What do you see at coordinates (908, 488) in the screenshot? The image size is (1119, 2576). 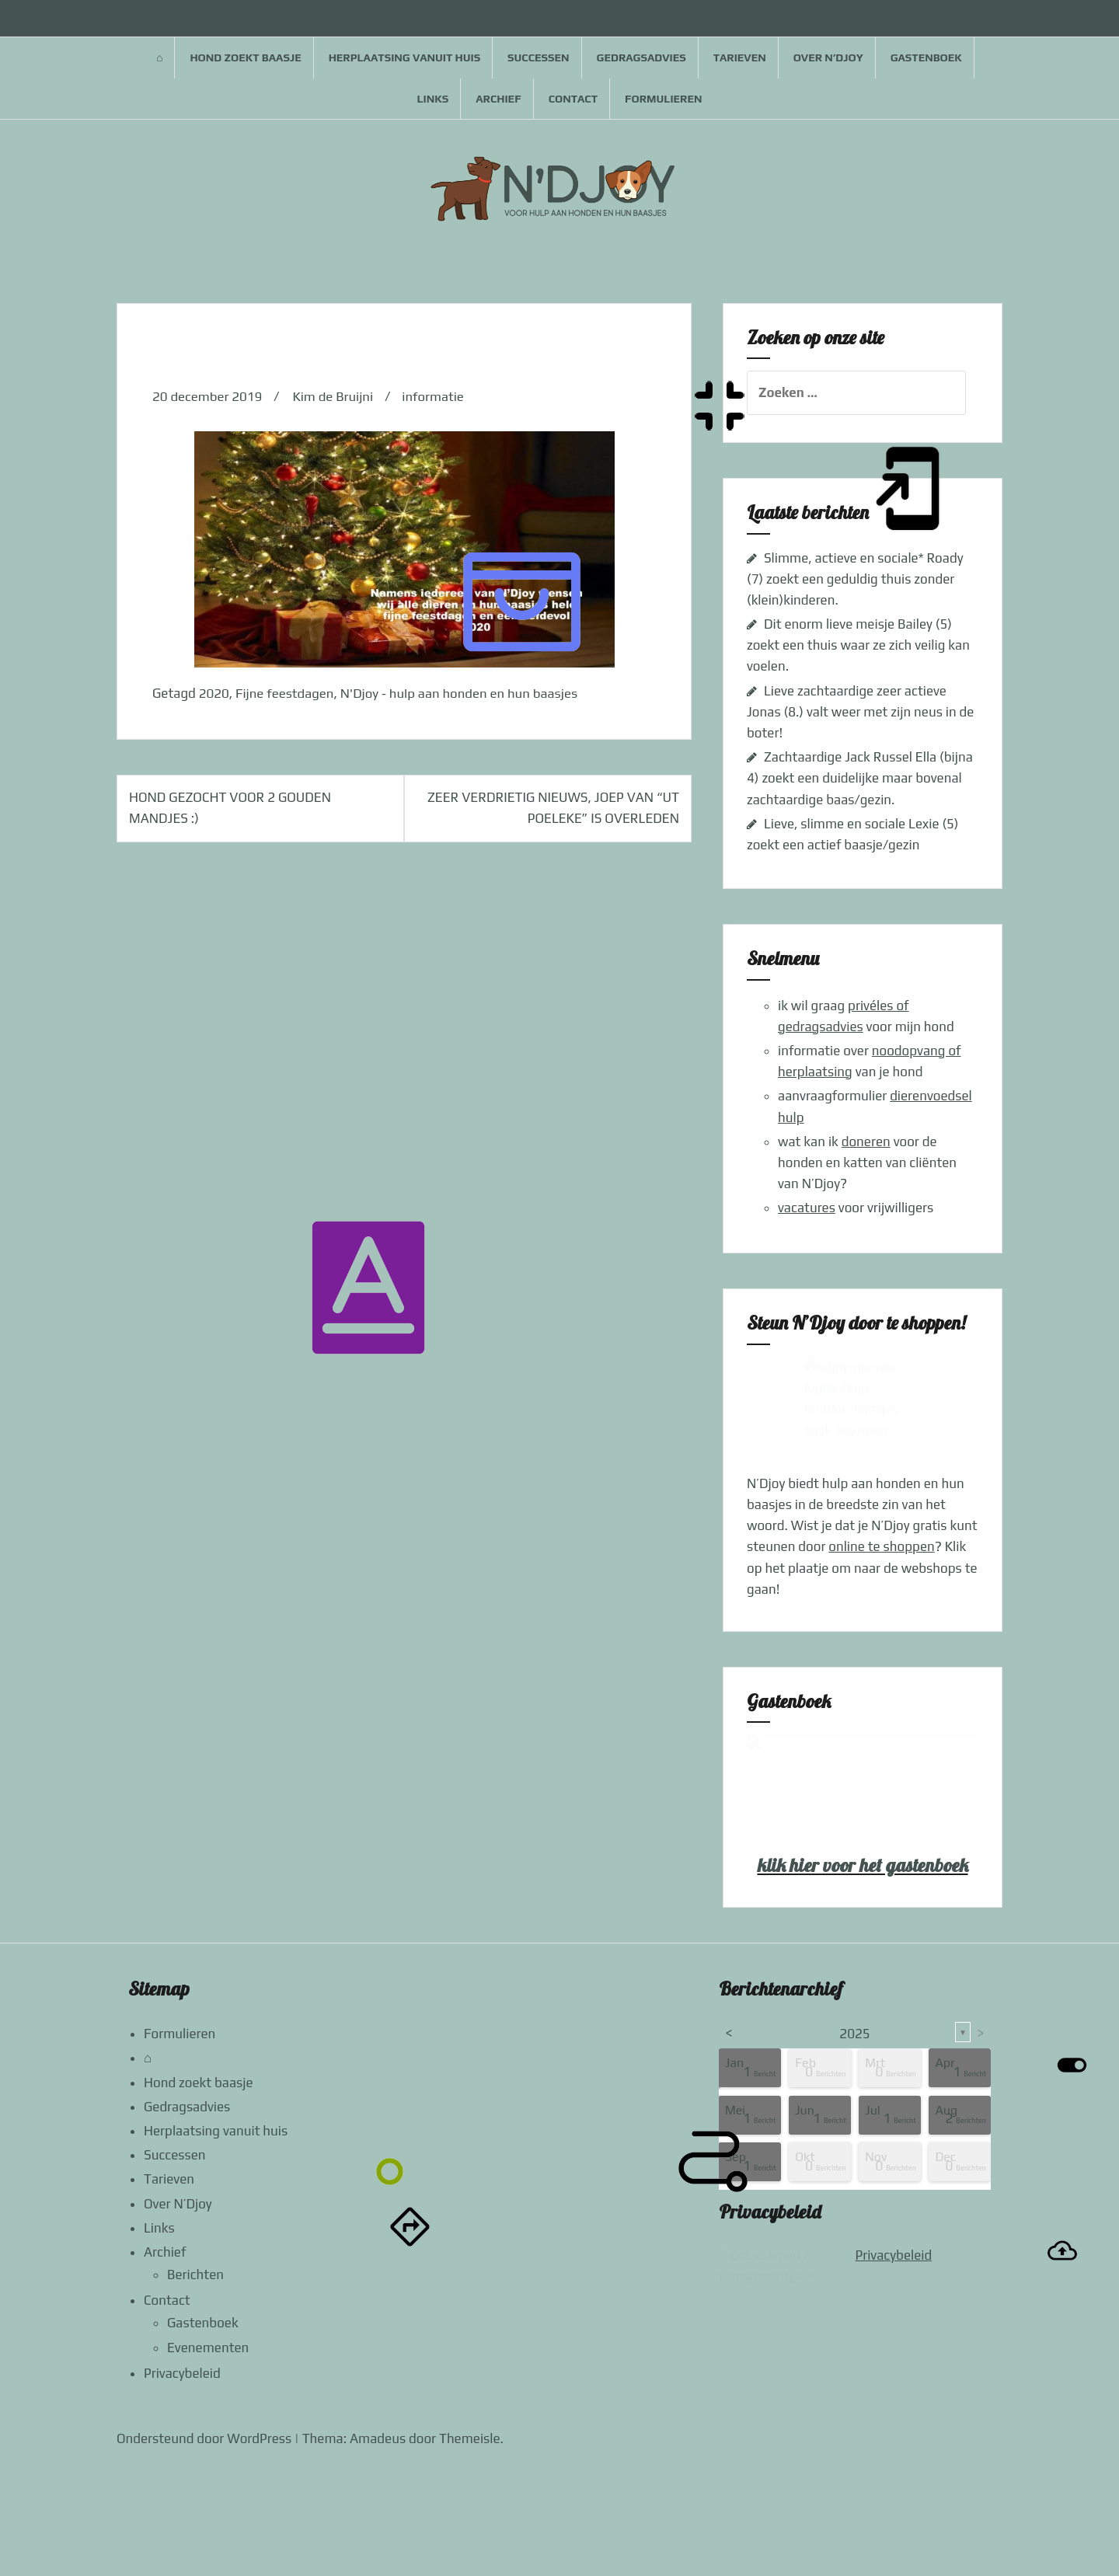 I see `add this page to home screen` at bounding box center [908, 488].